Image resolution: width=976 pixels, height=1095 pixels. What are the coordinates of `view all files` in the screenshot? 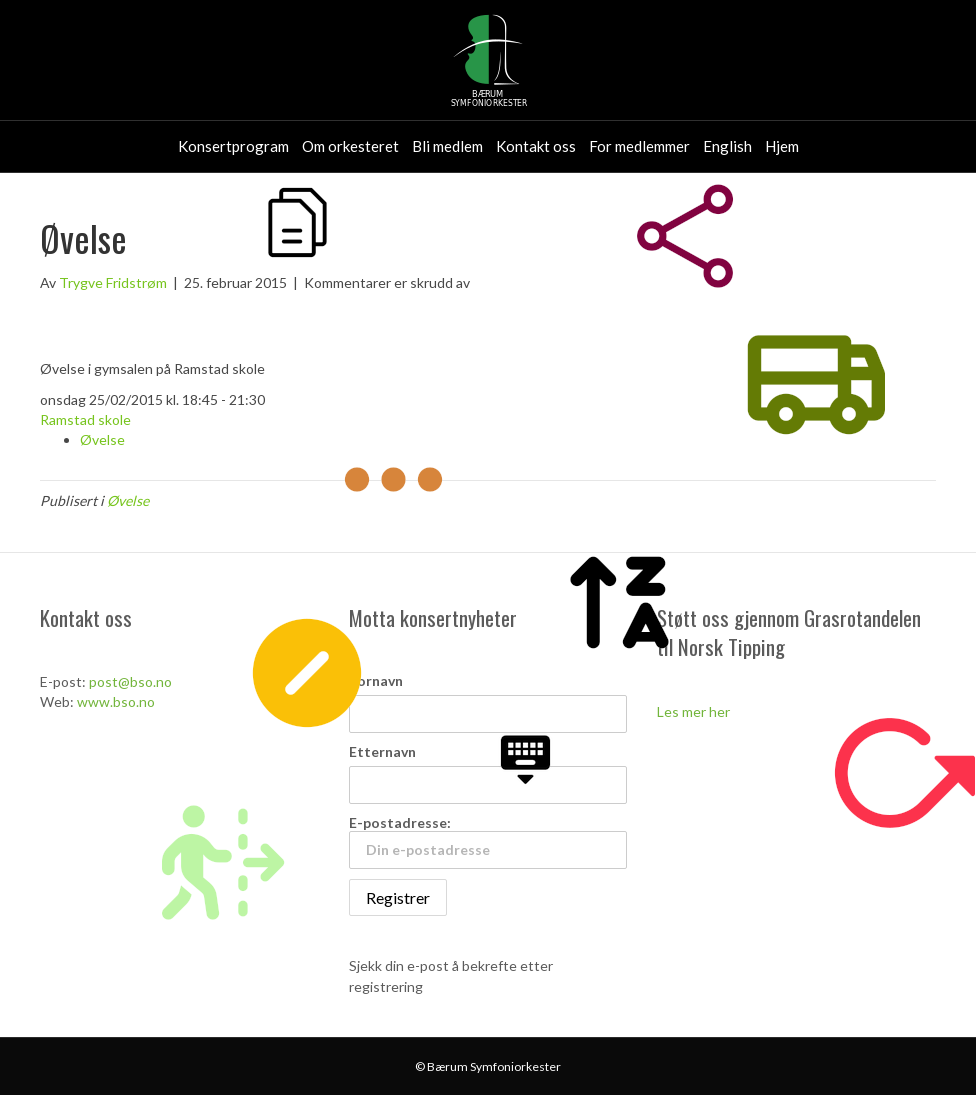 It's located at (297, 222).